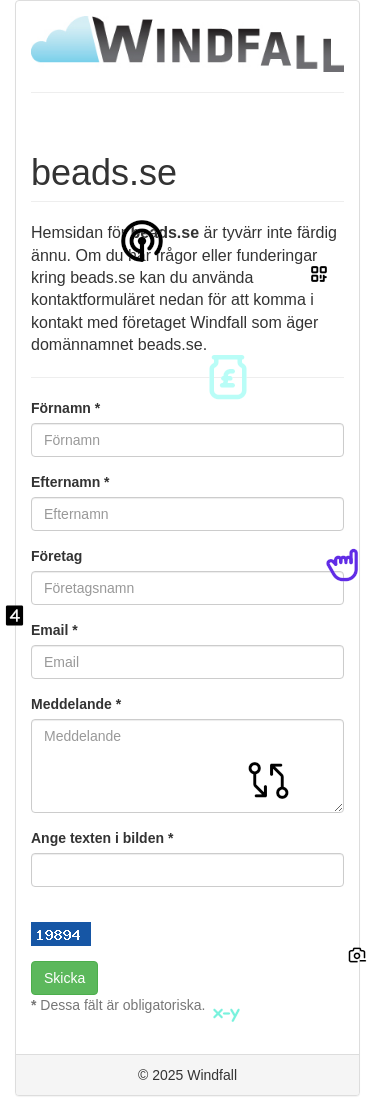 The width and height of the screenshot is (375, 1116). What do you see at coordinates (319, 274) in the screenshot?
I see `scan a qr code` at bounding box center [319, 274].